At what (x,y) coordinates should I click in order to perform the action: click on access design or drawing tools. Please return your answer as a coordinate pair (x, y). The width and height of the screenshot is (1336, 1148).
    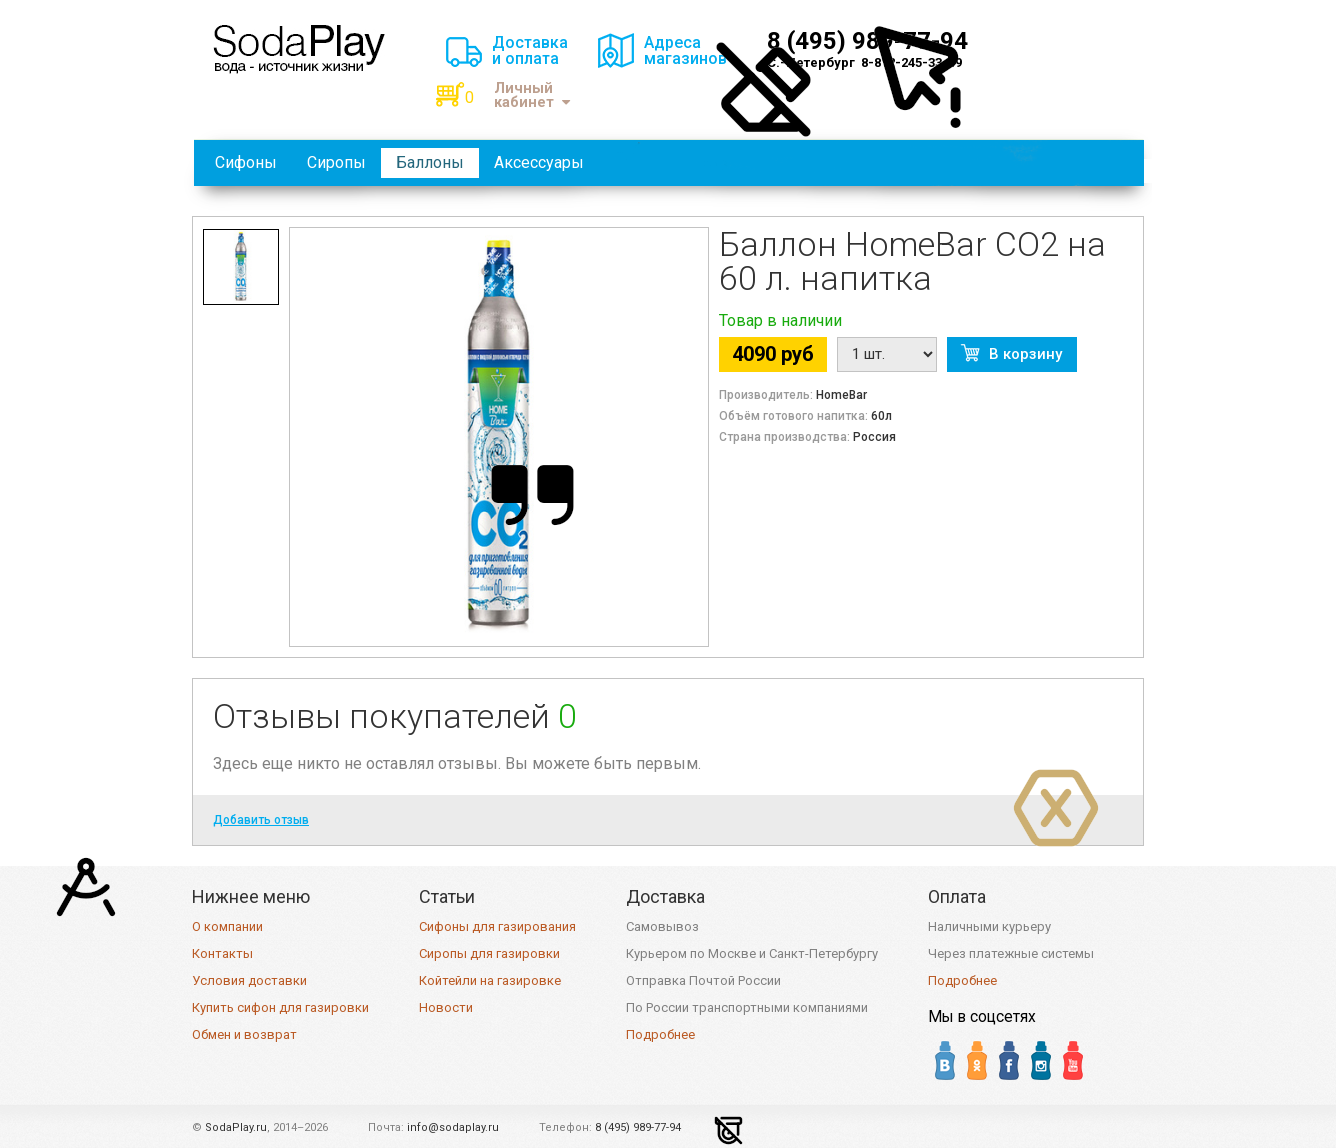
    Looking at the image, I should click on (86, 887).